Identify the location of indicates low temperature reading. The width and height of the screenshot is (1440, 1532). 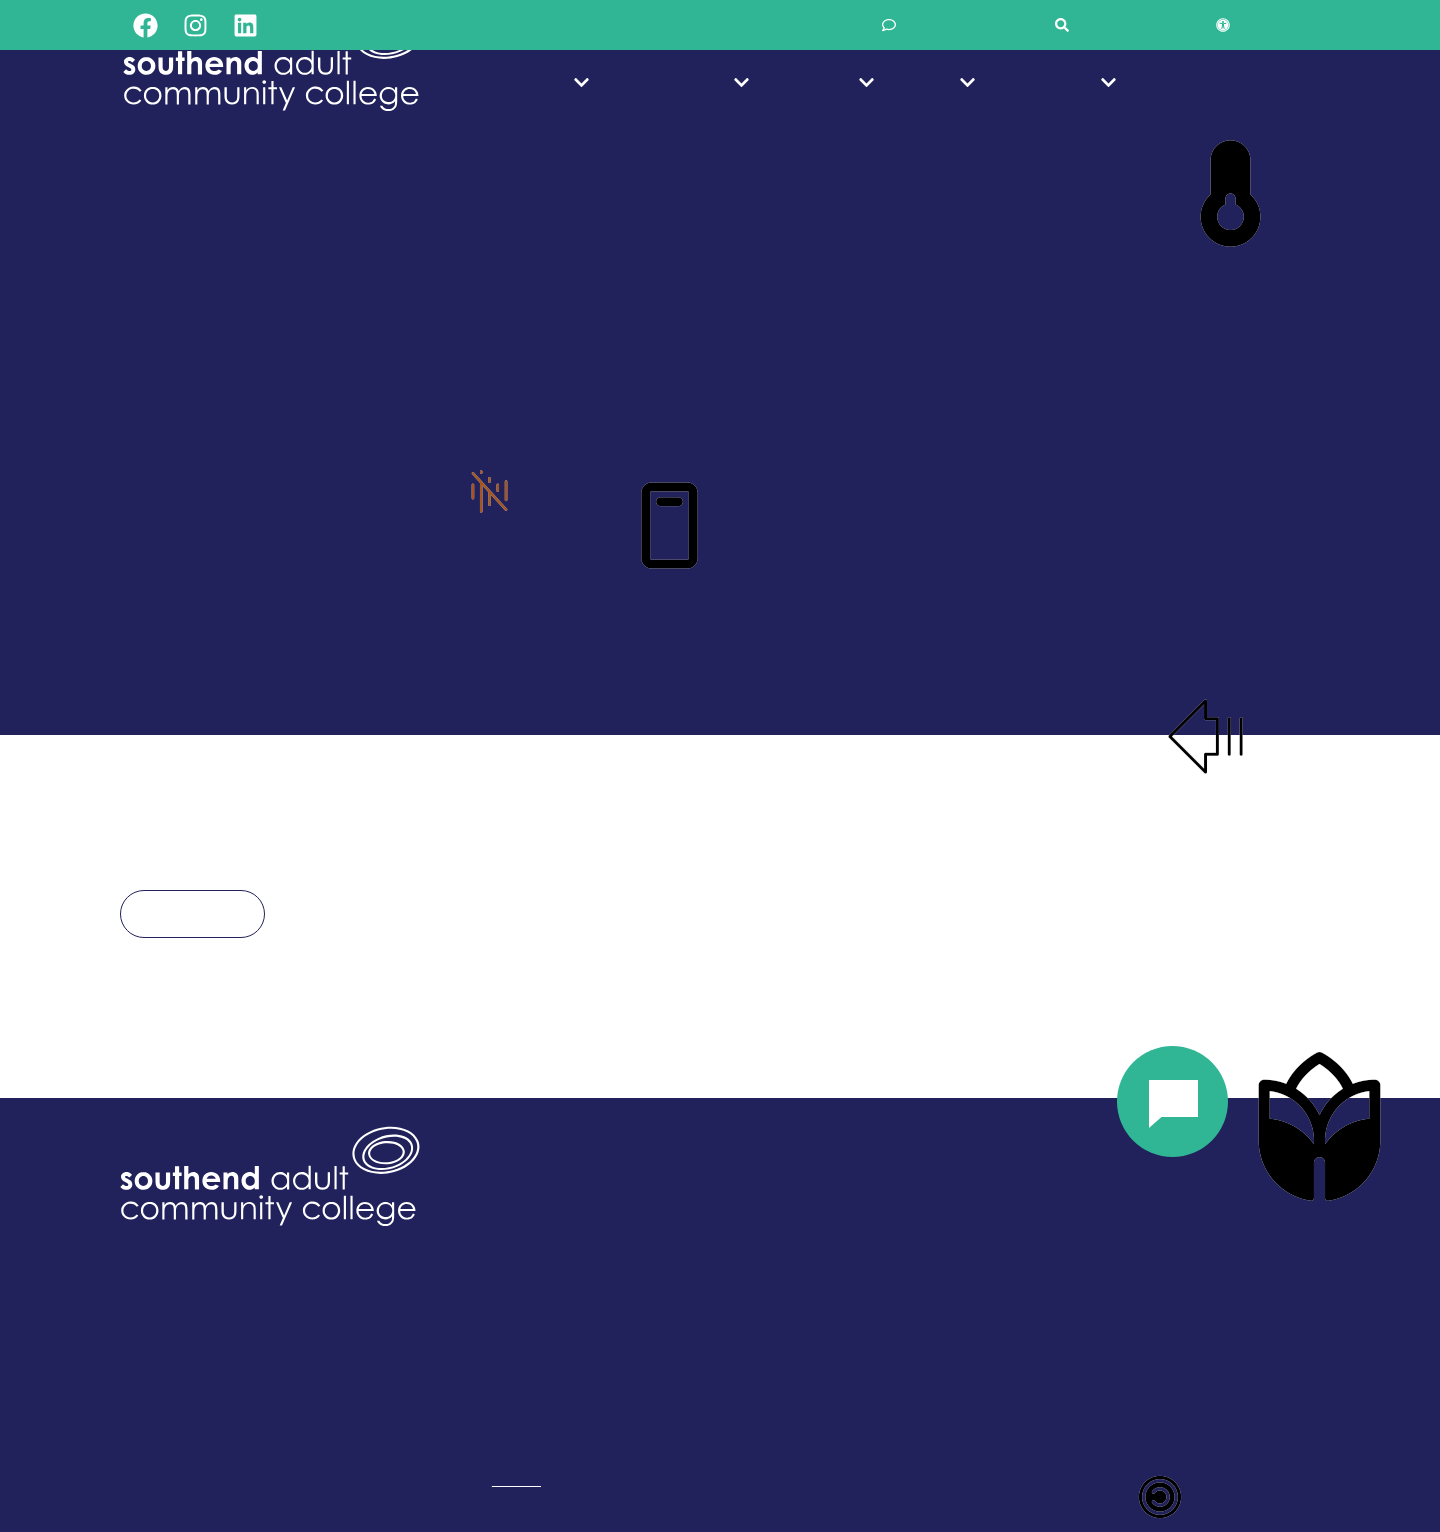
(1230, 193).